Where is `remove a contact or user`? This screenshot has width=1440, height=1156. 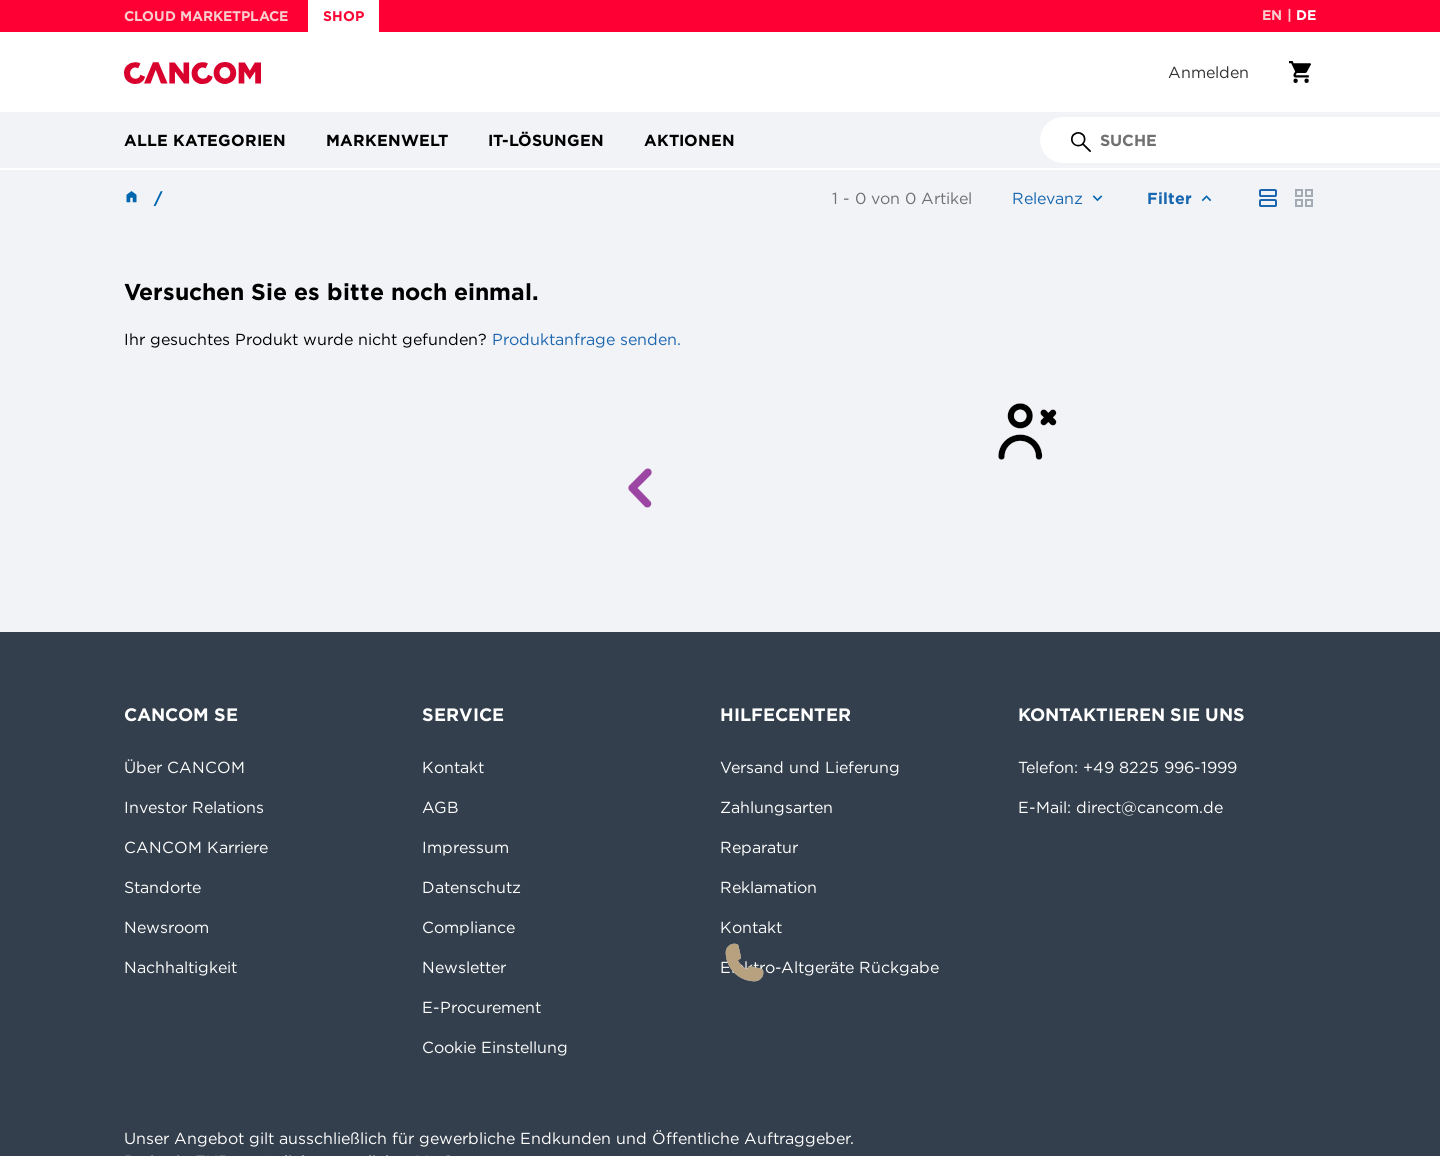
remove a contact or user is located at coordinates (1026, 431).